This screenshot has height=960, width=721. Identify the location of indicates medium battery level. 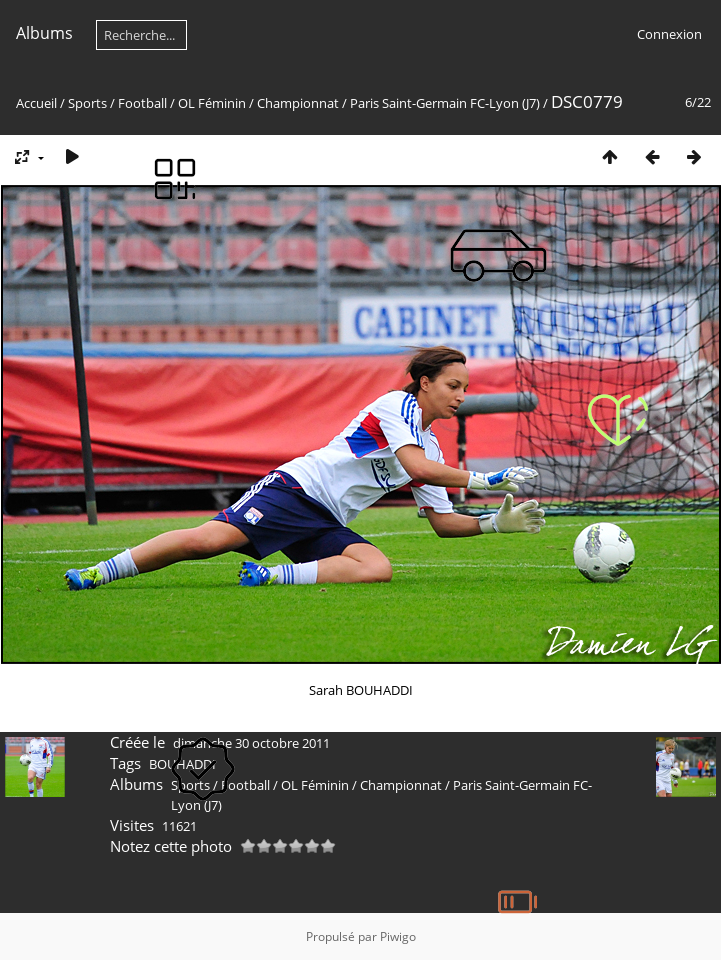
(517, 902).